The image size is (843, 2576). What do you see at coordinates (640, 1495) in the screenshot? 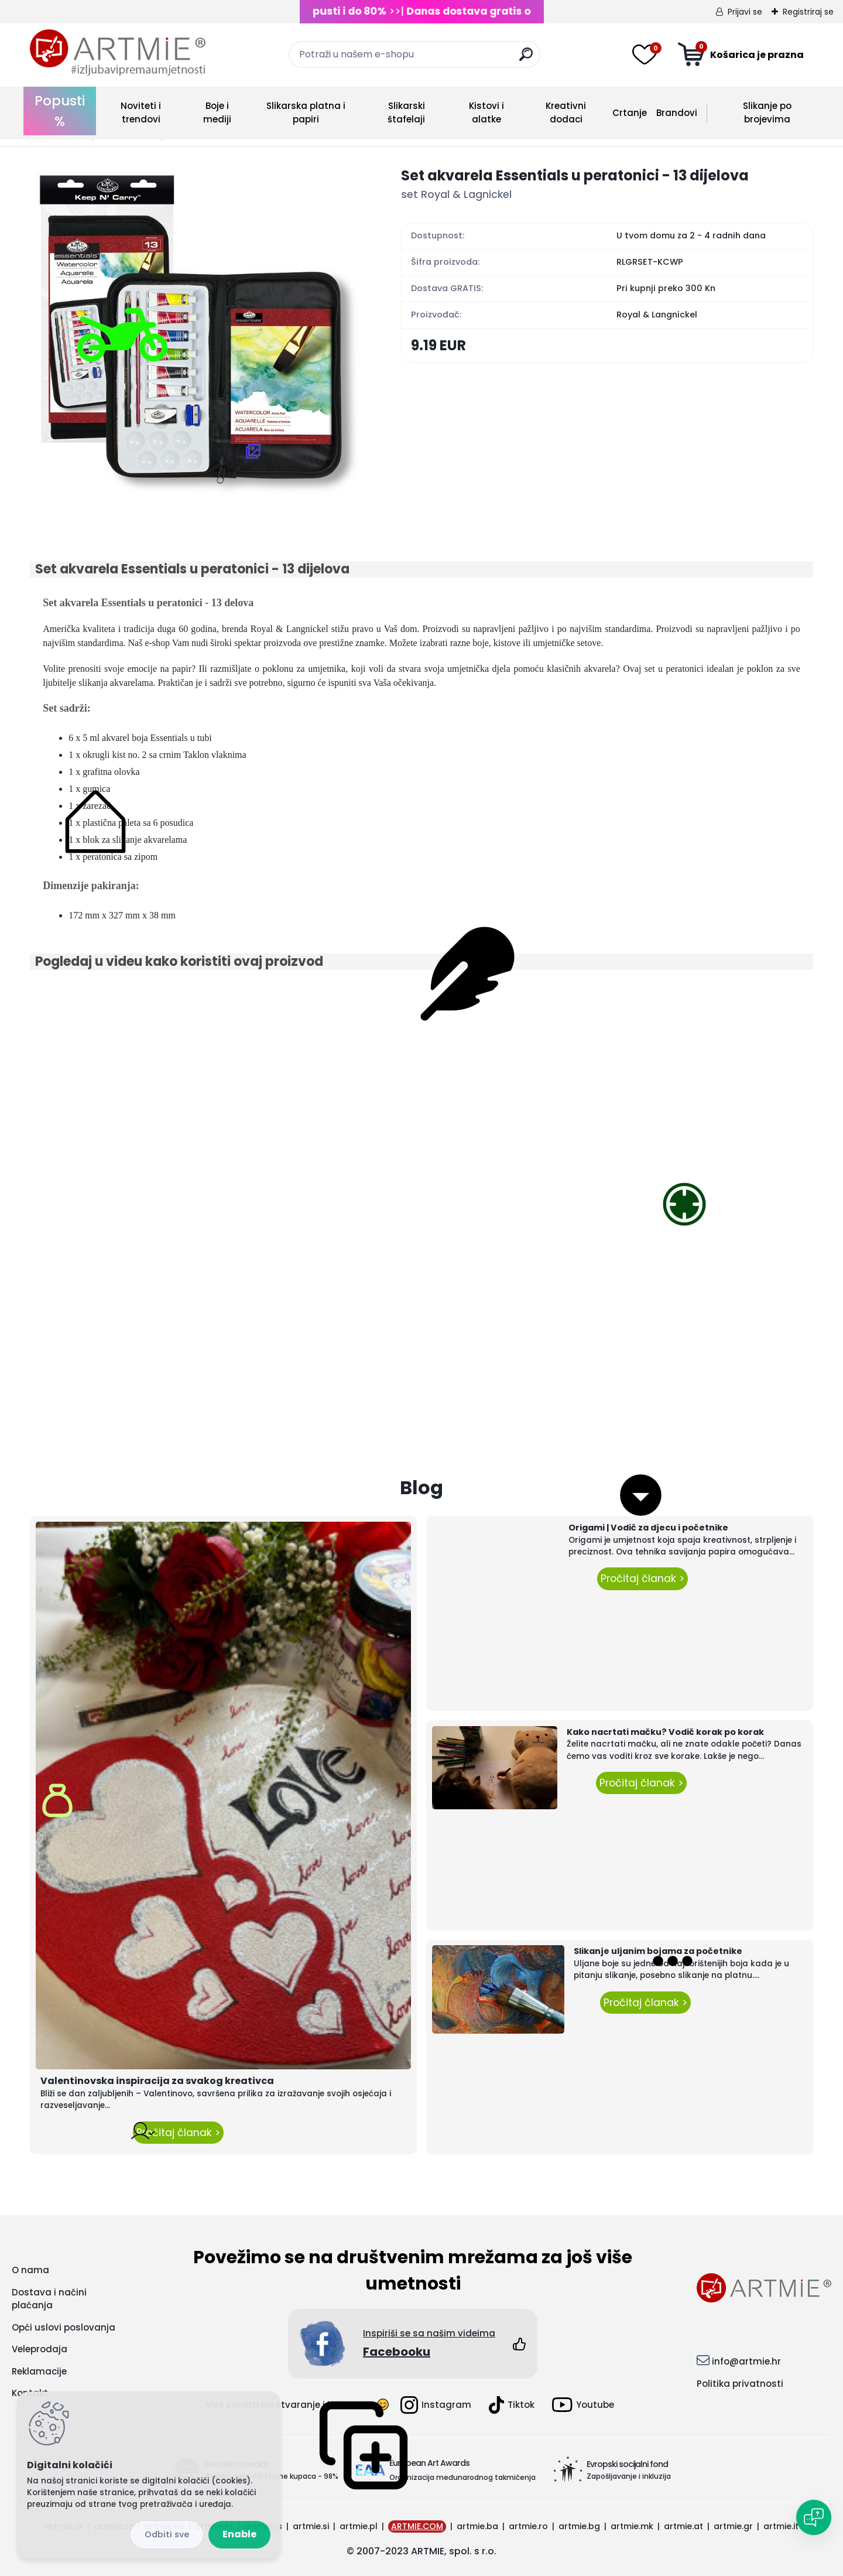
I see `tap to expand dropdown menu` at bounding box center [640, 1495].